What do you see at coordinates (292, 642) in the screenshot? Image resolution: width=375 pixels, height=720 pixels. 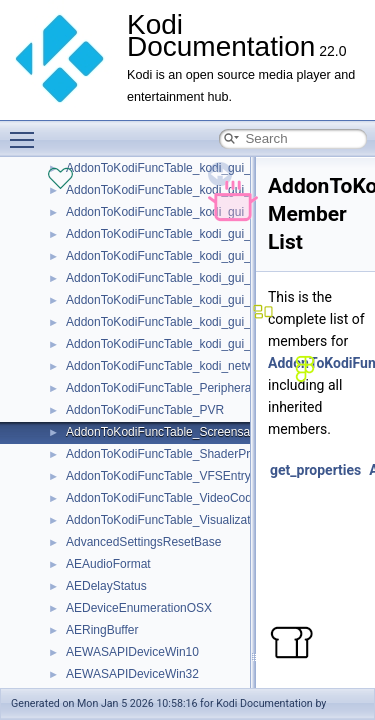 I see `browse bakery or bread products` at bounding box center [292, 642].